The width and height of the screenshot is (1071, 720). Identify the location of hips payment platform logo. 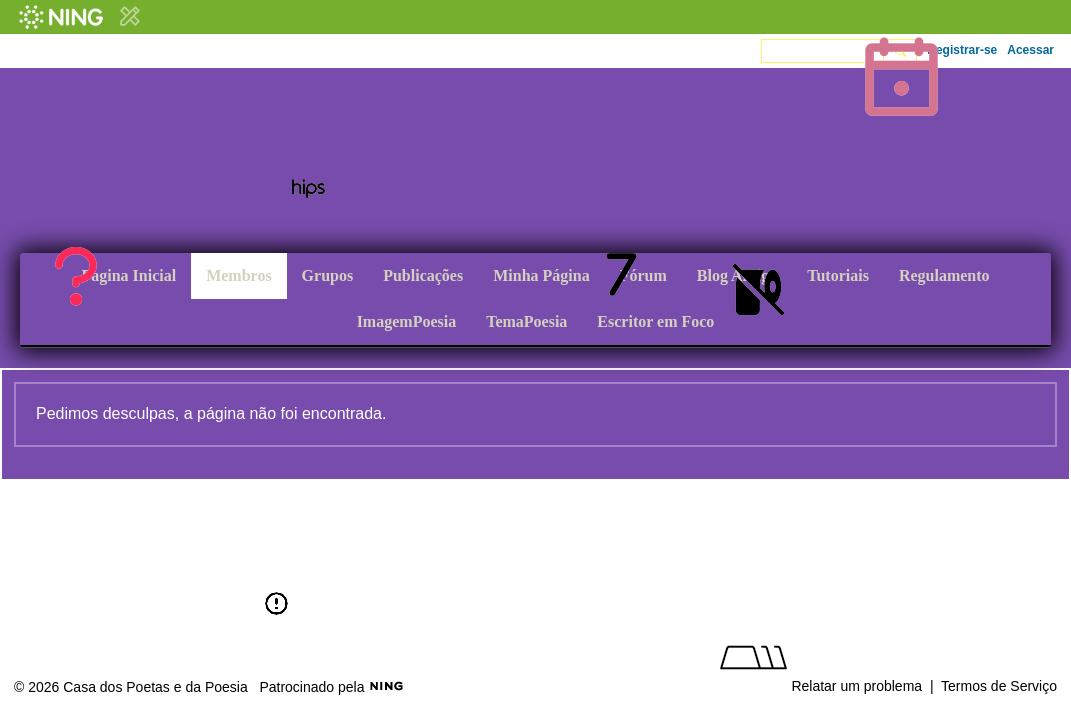
(308, 188).